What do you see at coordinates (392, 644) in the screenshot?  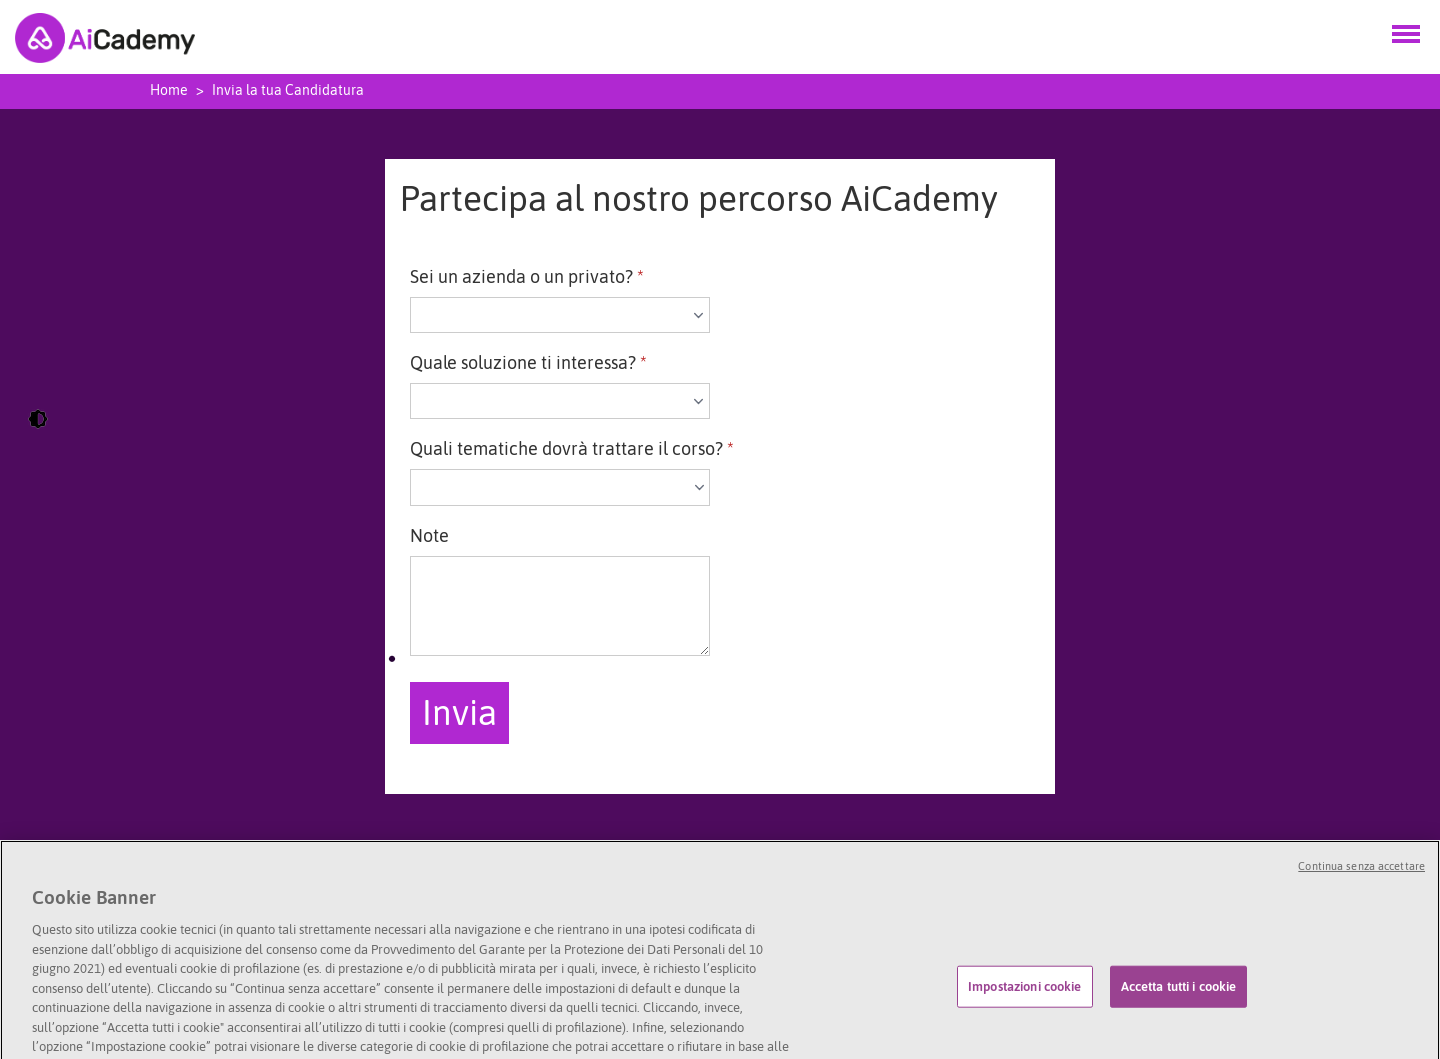 I see `indicates no wifi signal available` at bounding box center [392, 644].